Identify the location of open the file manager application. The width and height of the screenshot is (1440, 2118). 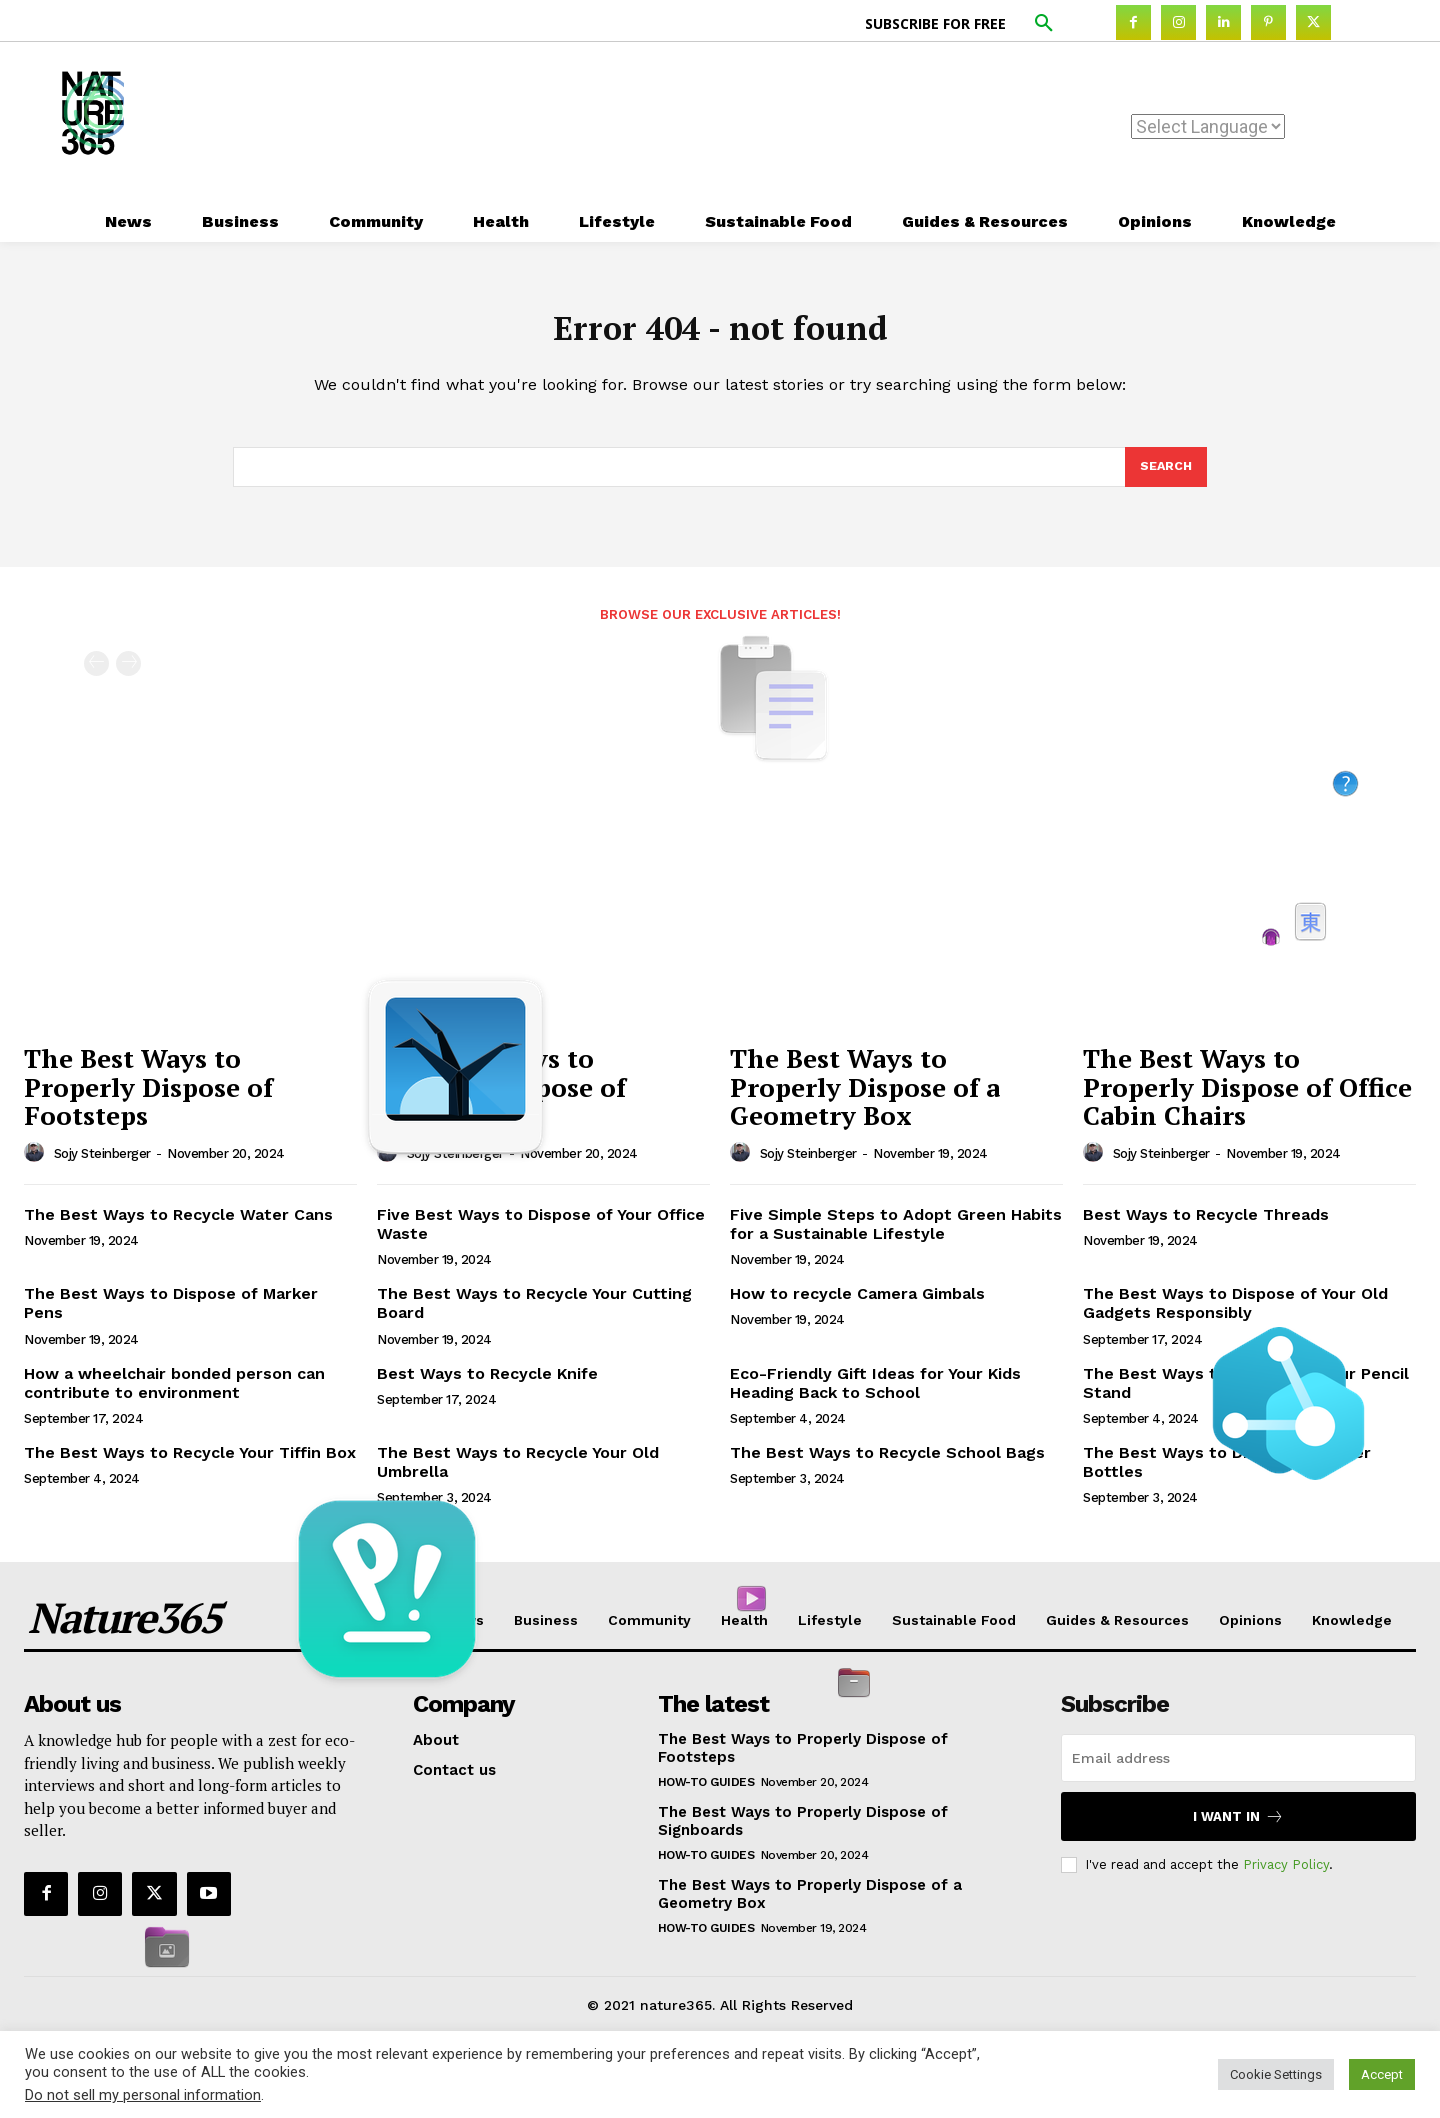
(854, 1682).